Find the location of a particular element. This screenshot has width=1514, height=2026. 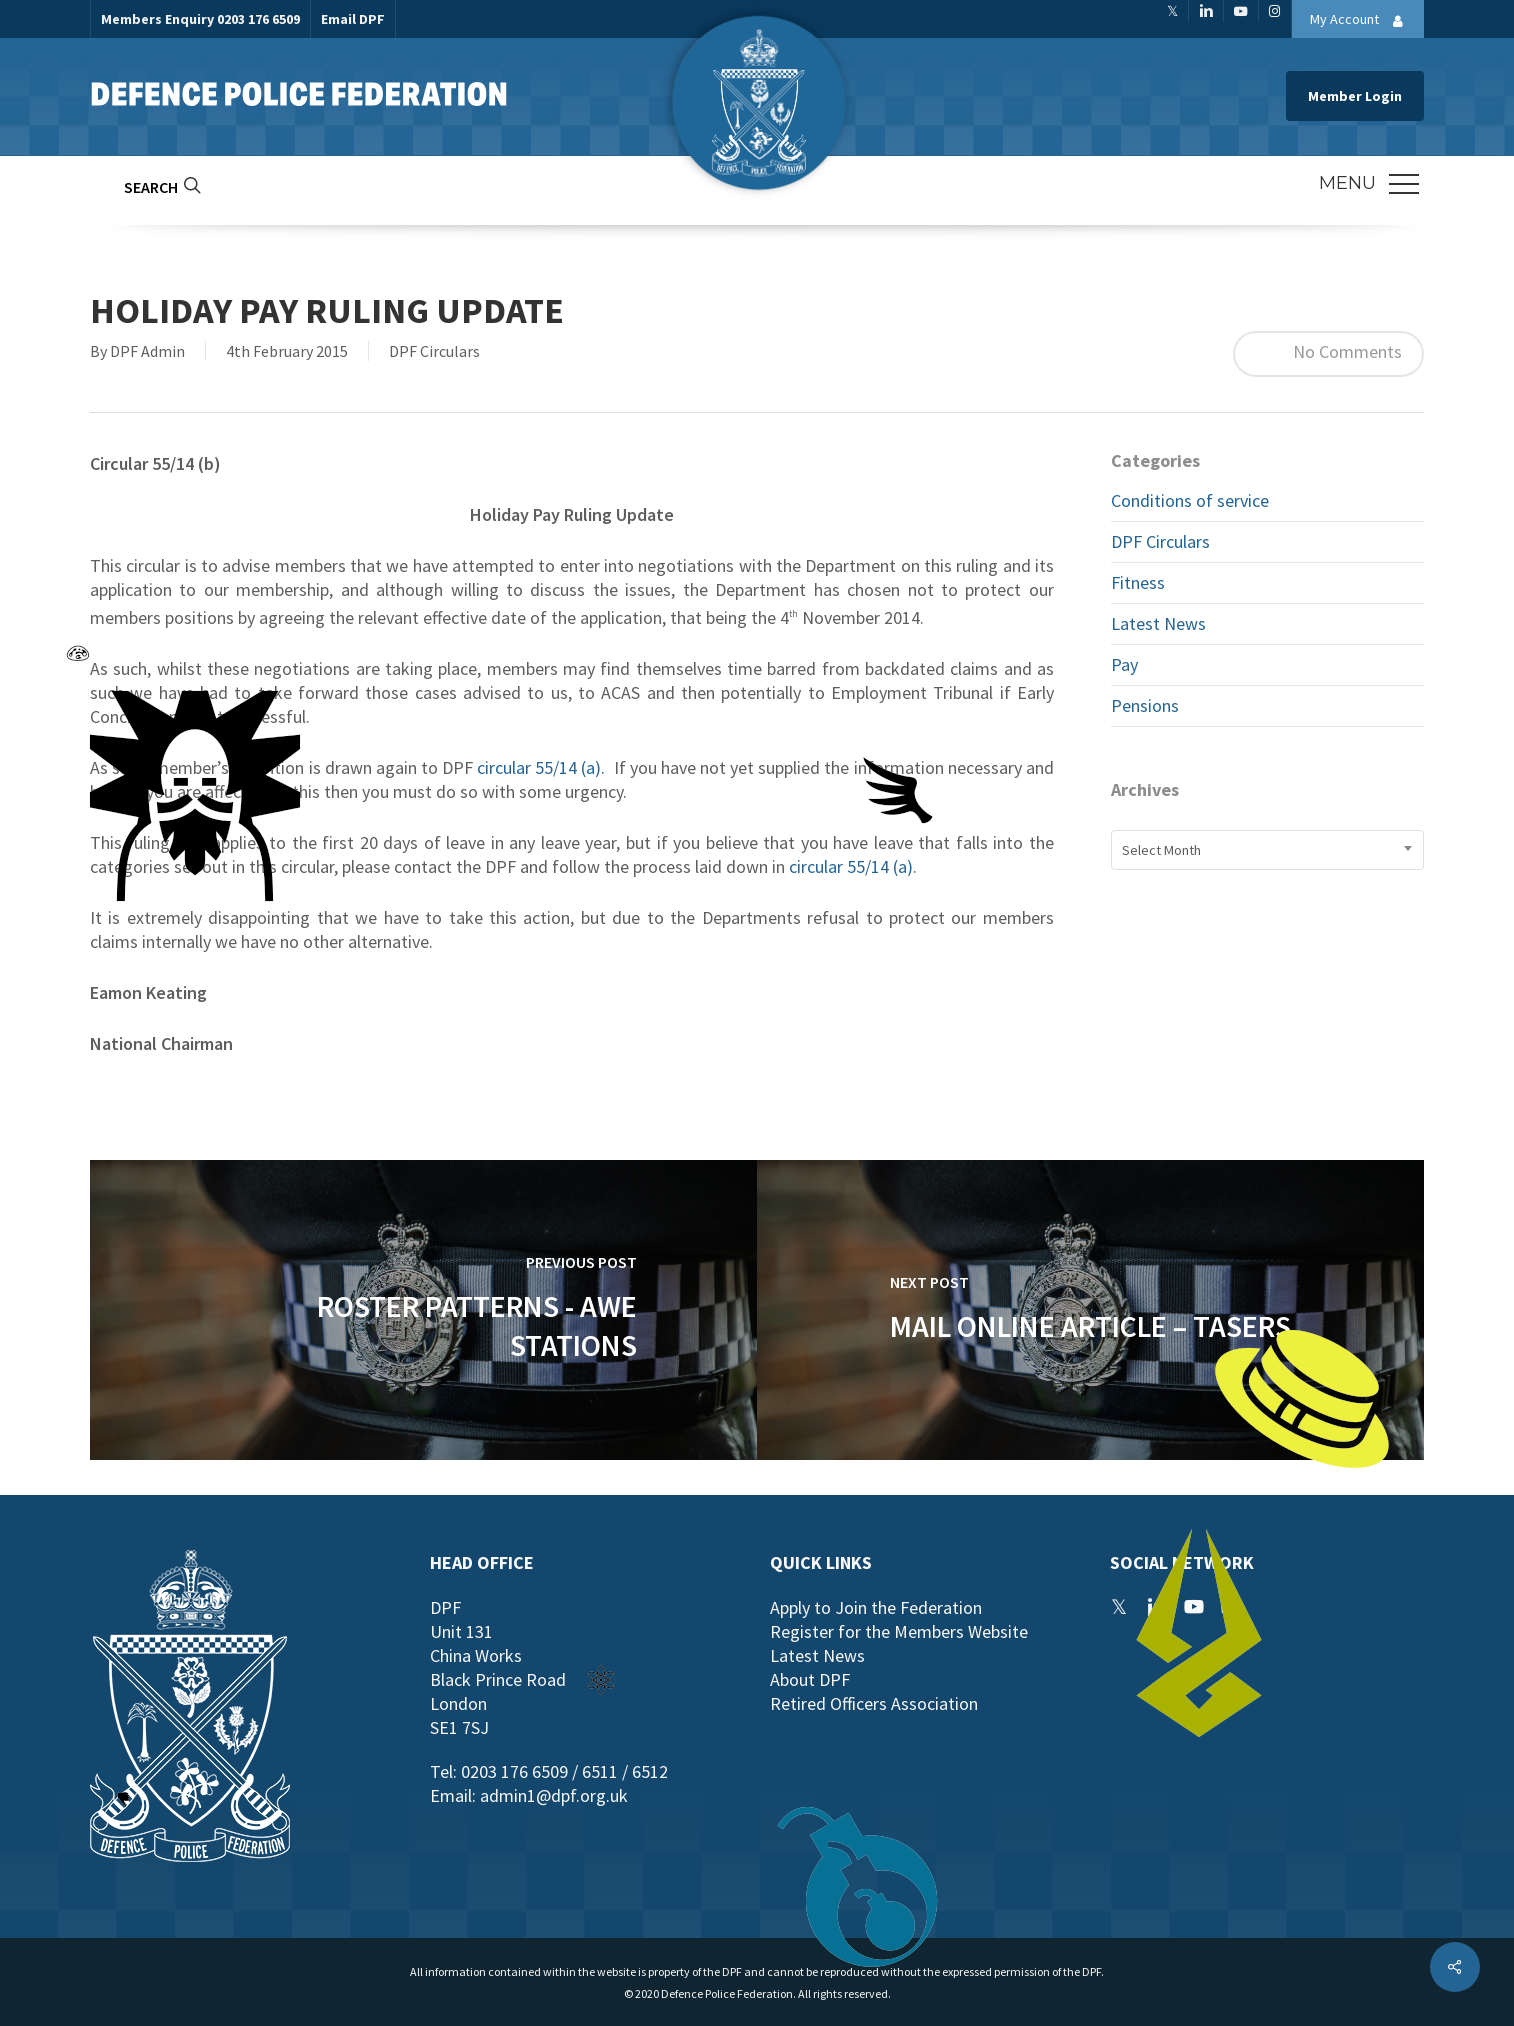

indicates flight or aerial ability in gameplay is located at coordinates (898, 791).